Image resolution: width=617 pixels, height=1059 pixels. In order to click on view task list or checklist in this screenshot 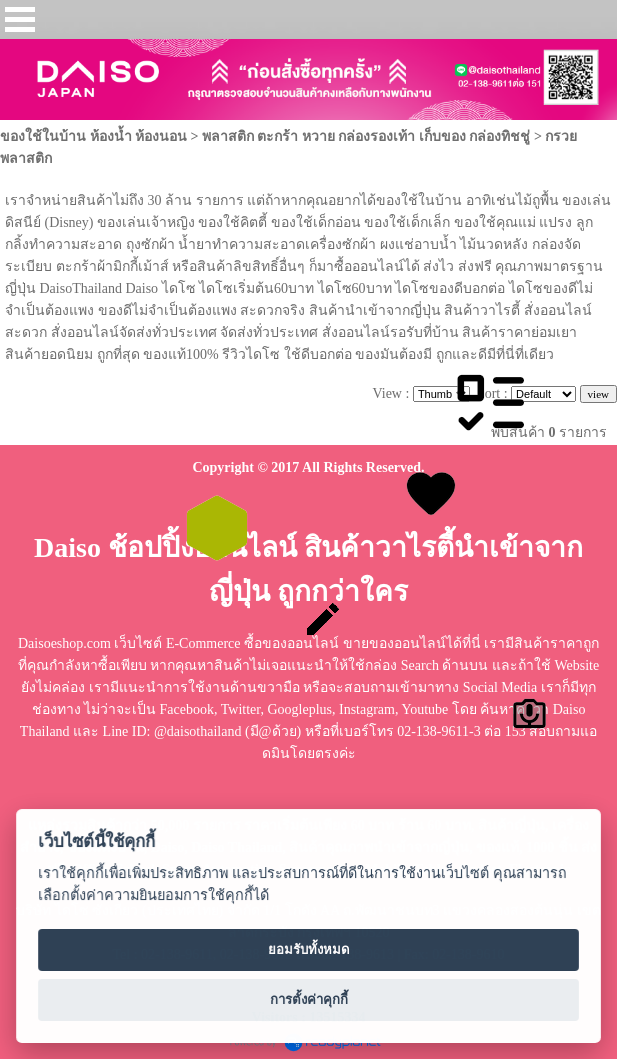, I will do `click(488, 401)`.